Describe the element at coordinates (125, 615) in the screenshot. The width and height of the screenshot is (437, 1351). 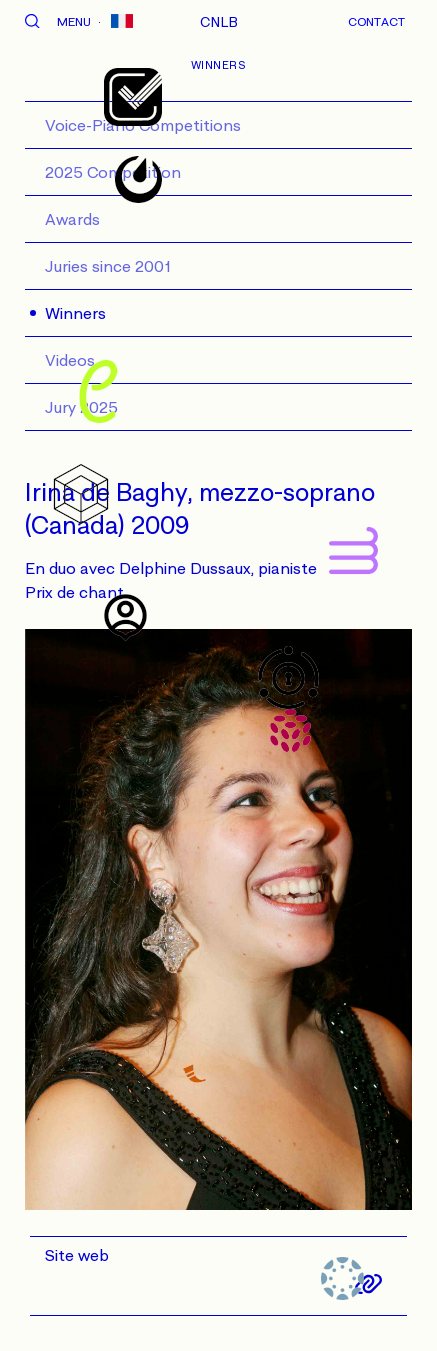
I see `view user location on map` at that location.